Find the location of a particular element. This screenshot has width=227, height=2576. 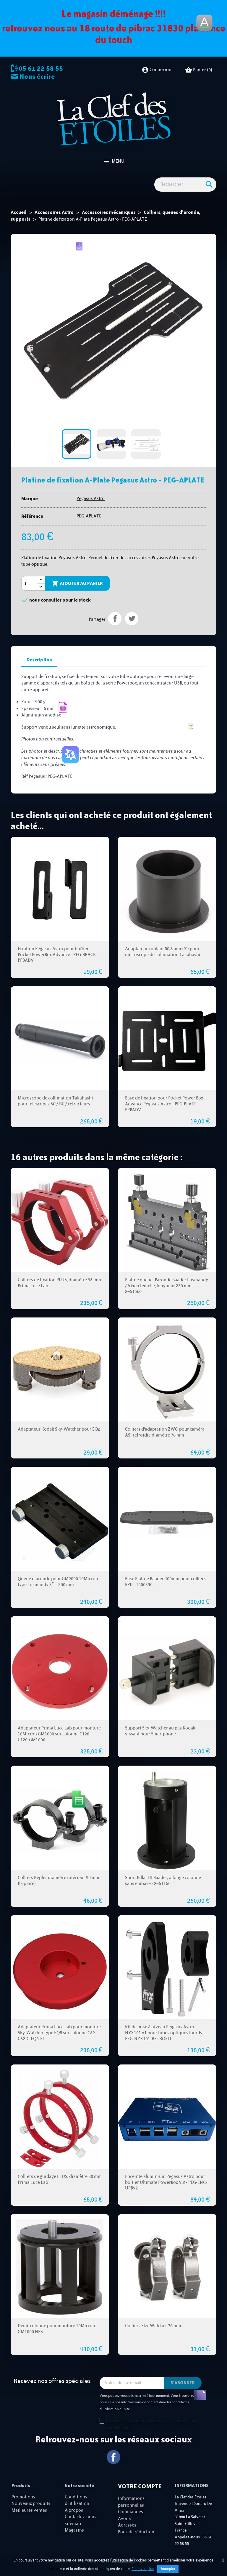

change your desktop wallpaper is located at coordinates (200, 2394).